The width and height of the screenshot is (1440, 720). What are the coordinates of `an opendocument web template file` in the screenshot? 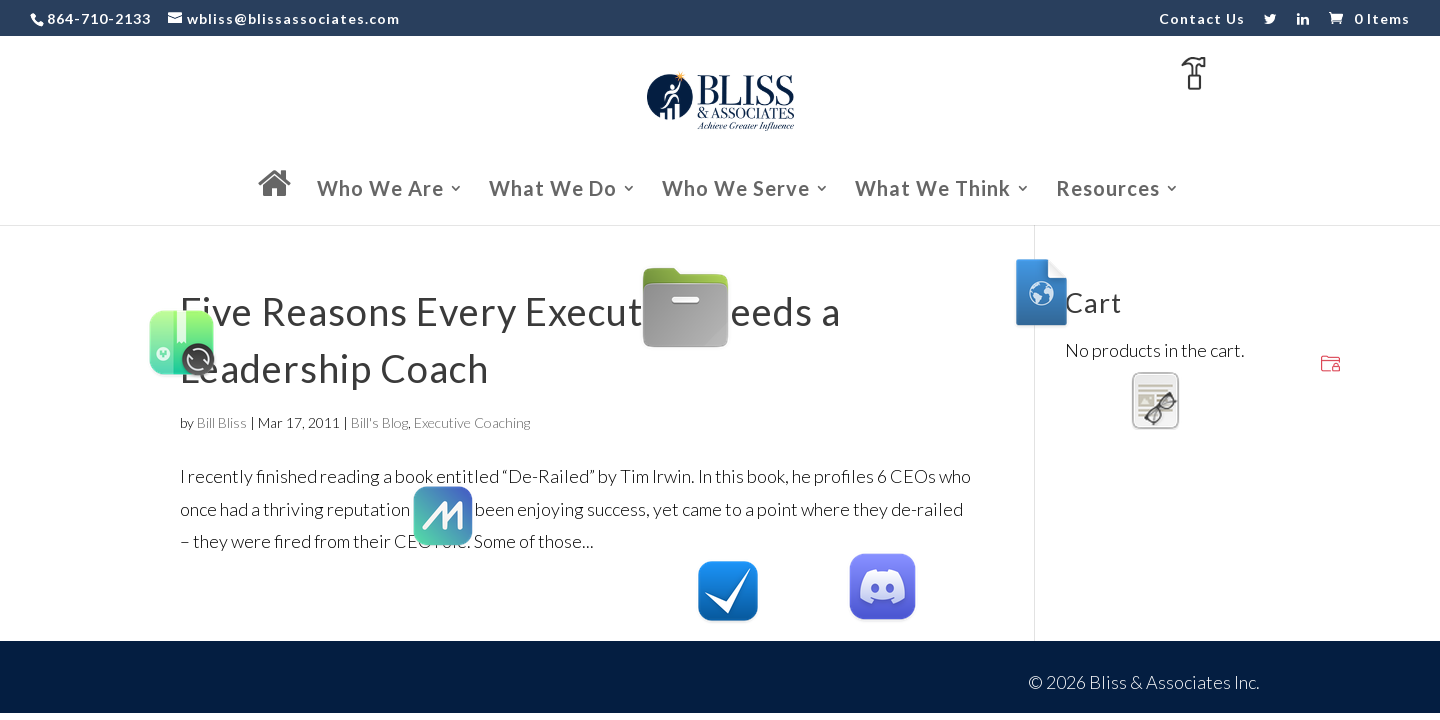 It's located at (1041, 293).